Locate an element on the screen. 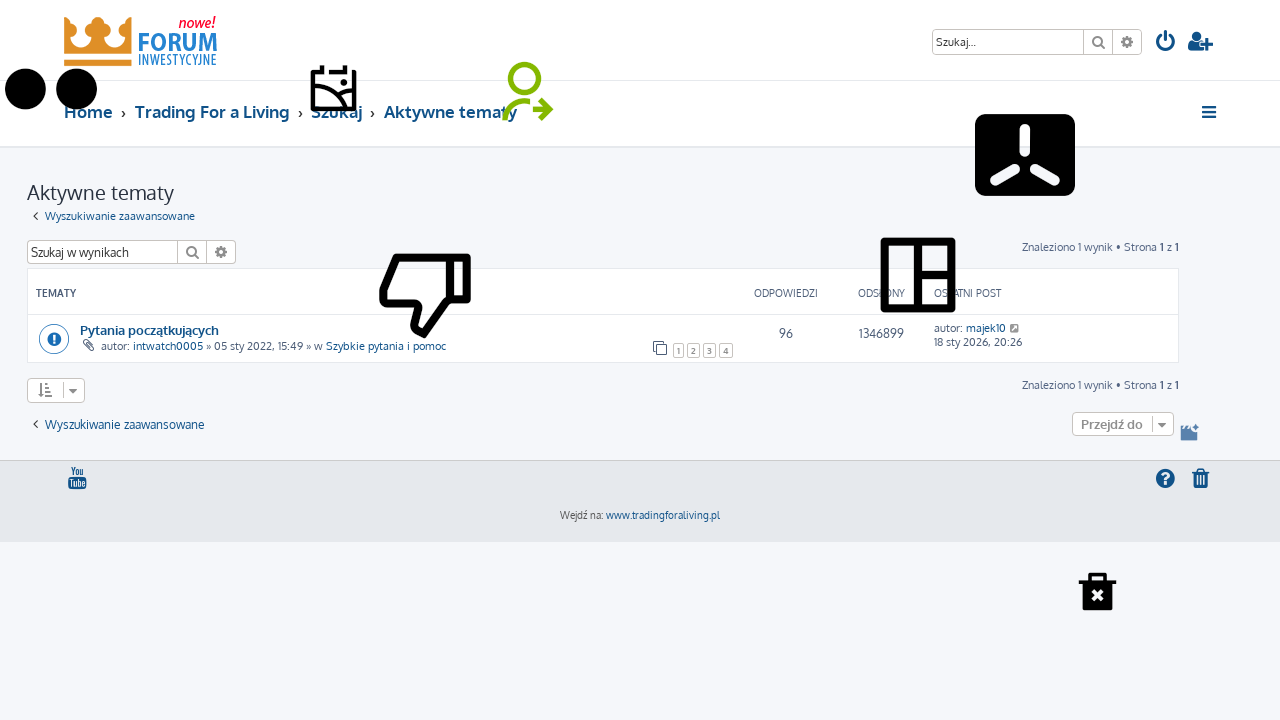 The image size is (1280, 720). k3s lightweight kubernetes distribution logo is located at coordinates (1025, 155).